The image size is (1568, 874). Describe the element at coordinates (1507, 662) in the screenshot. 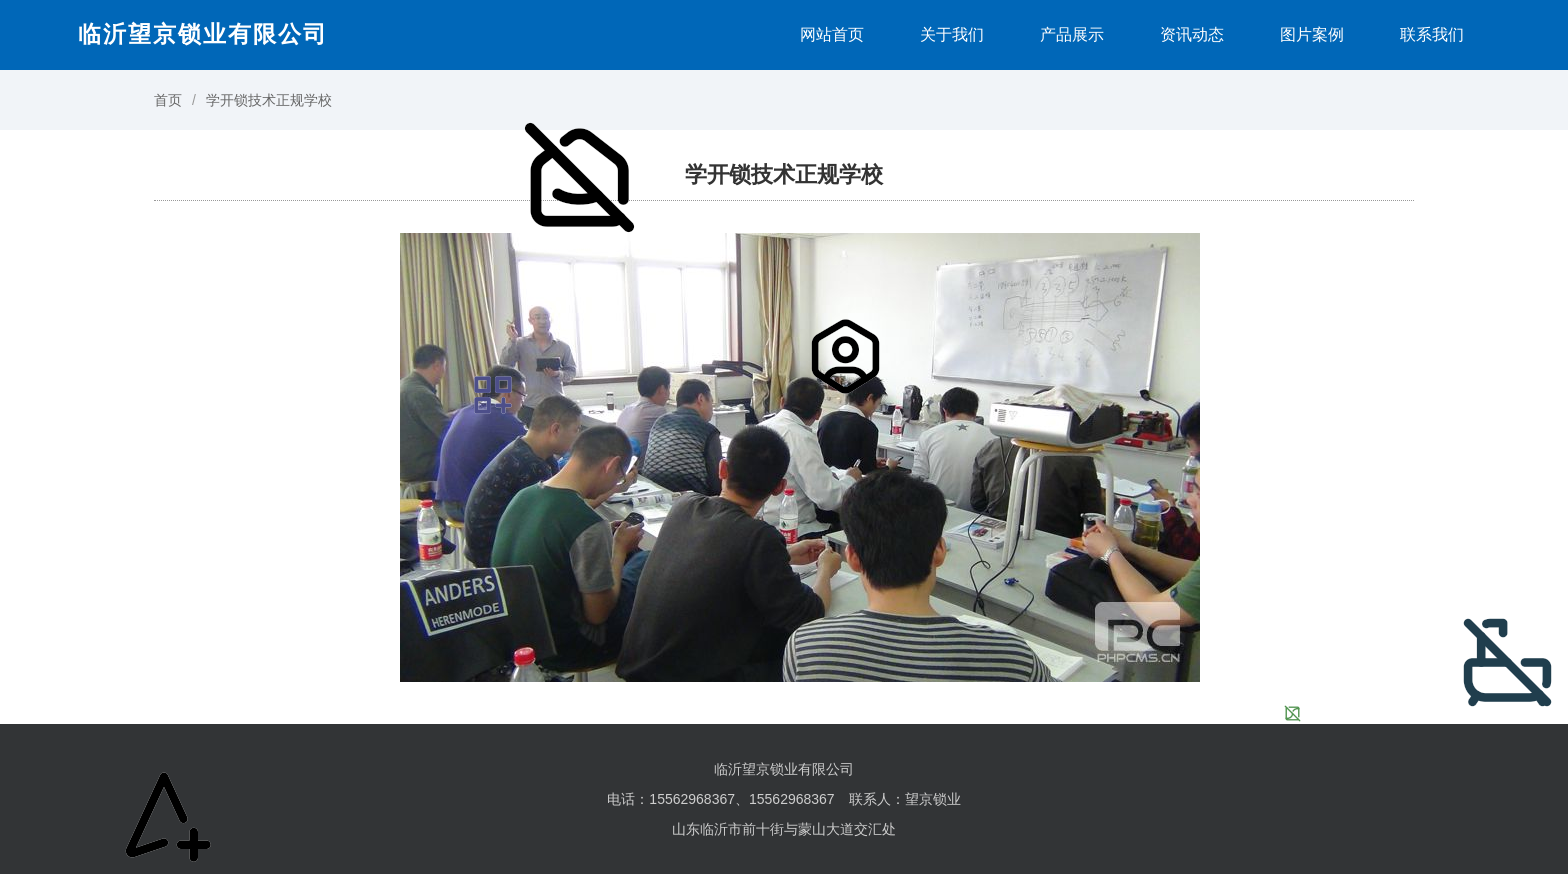

I see `indicates bathtub or bath feature is unavailable` at that location.